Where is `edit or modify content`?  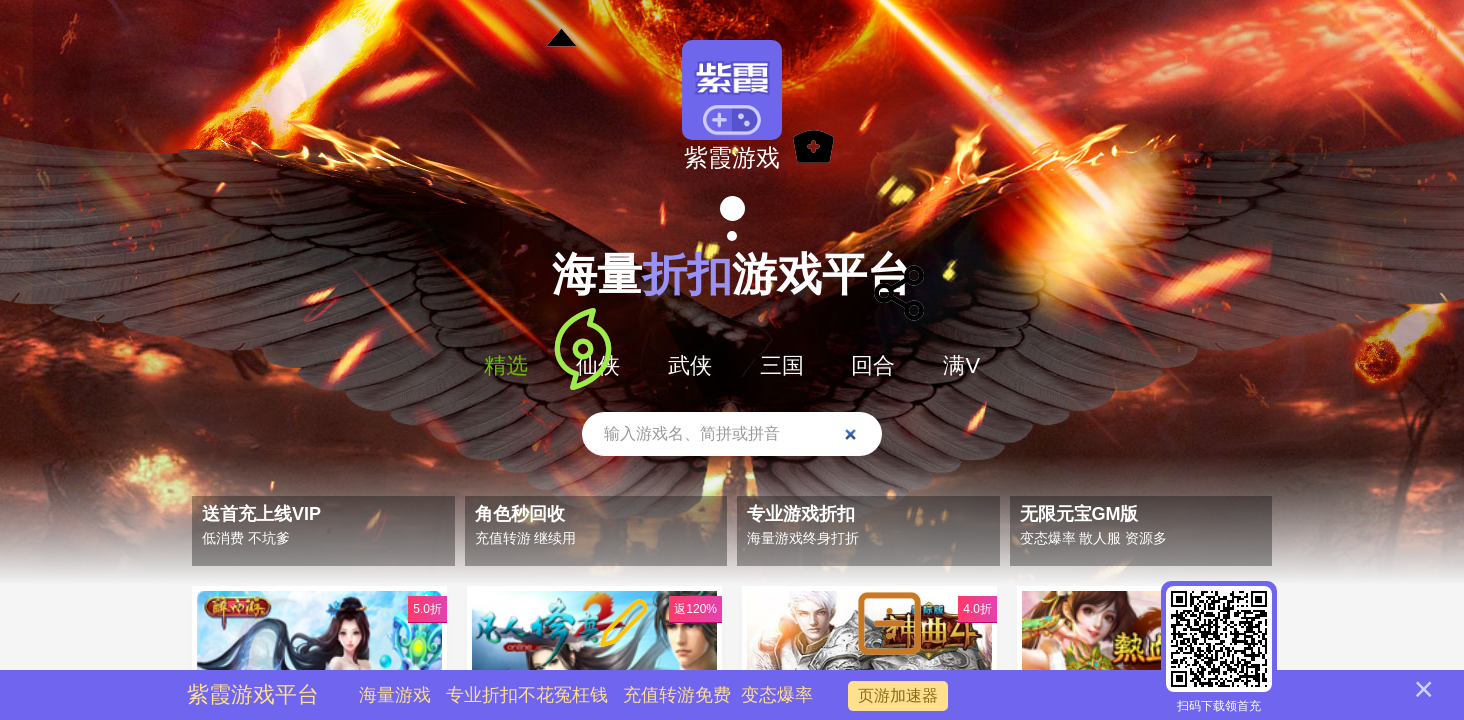
edit or modify content is located at coordinates (624, 623).